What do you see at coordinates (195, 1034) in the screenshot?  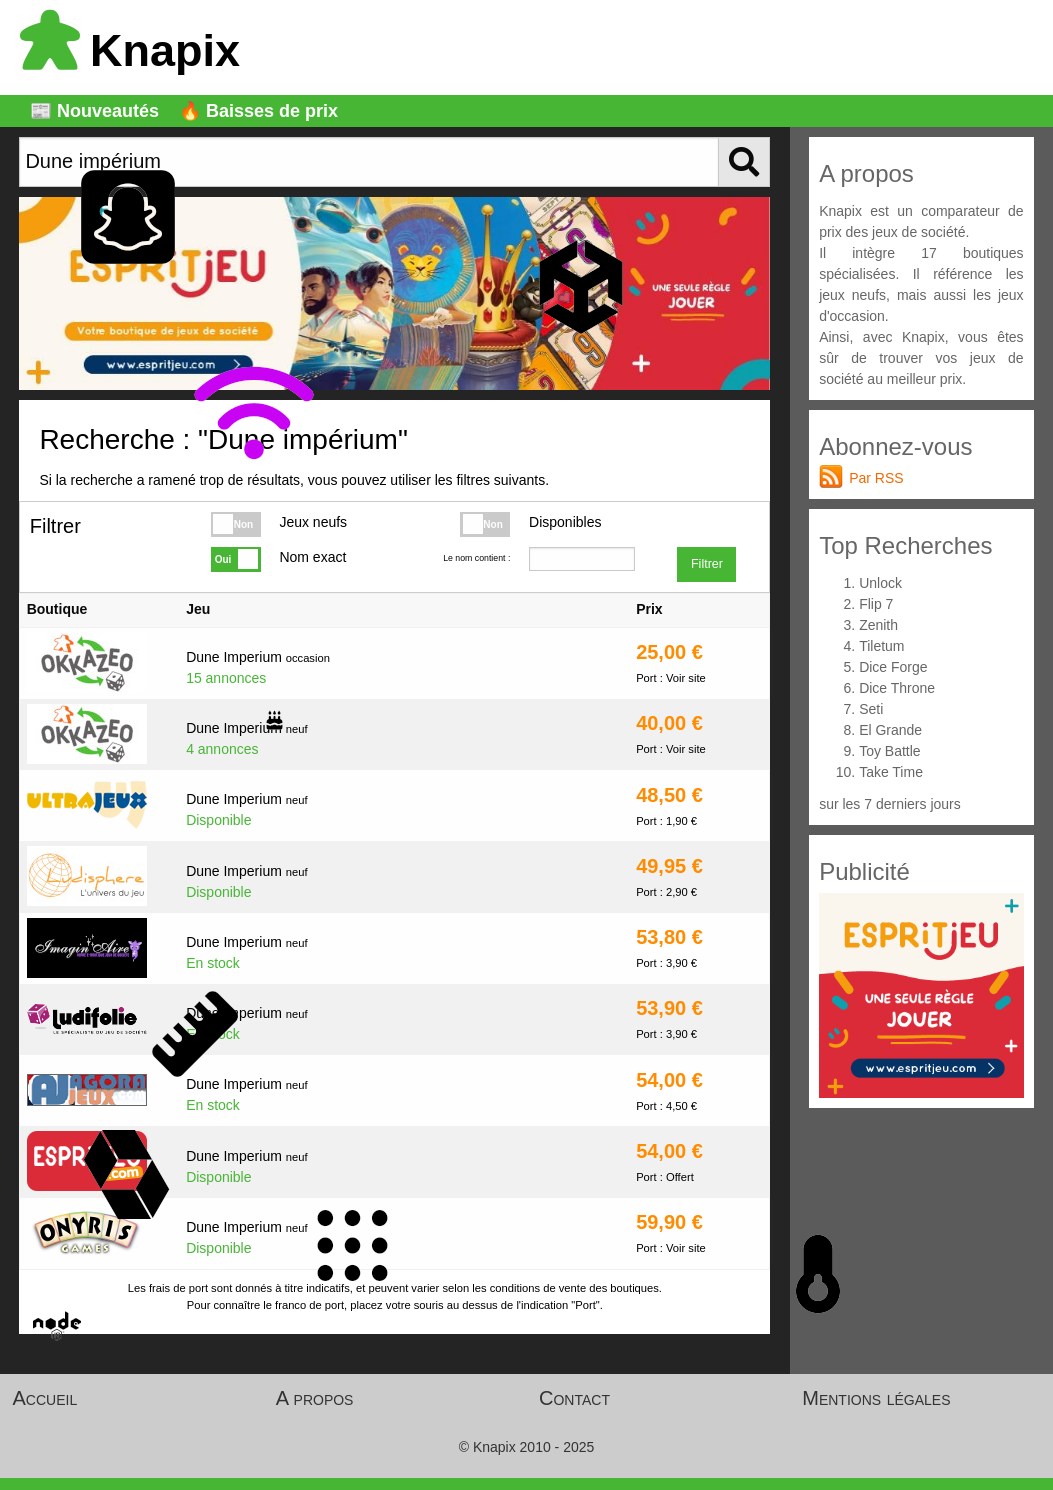 I see `access measurement tools` at bounding box center [195, 1034].